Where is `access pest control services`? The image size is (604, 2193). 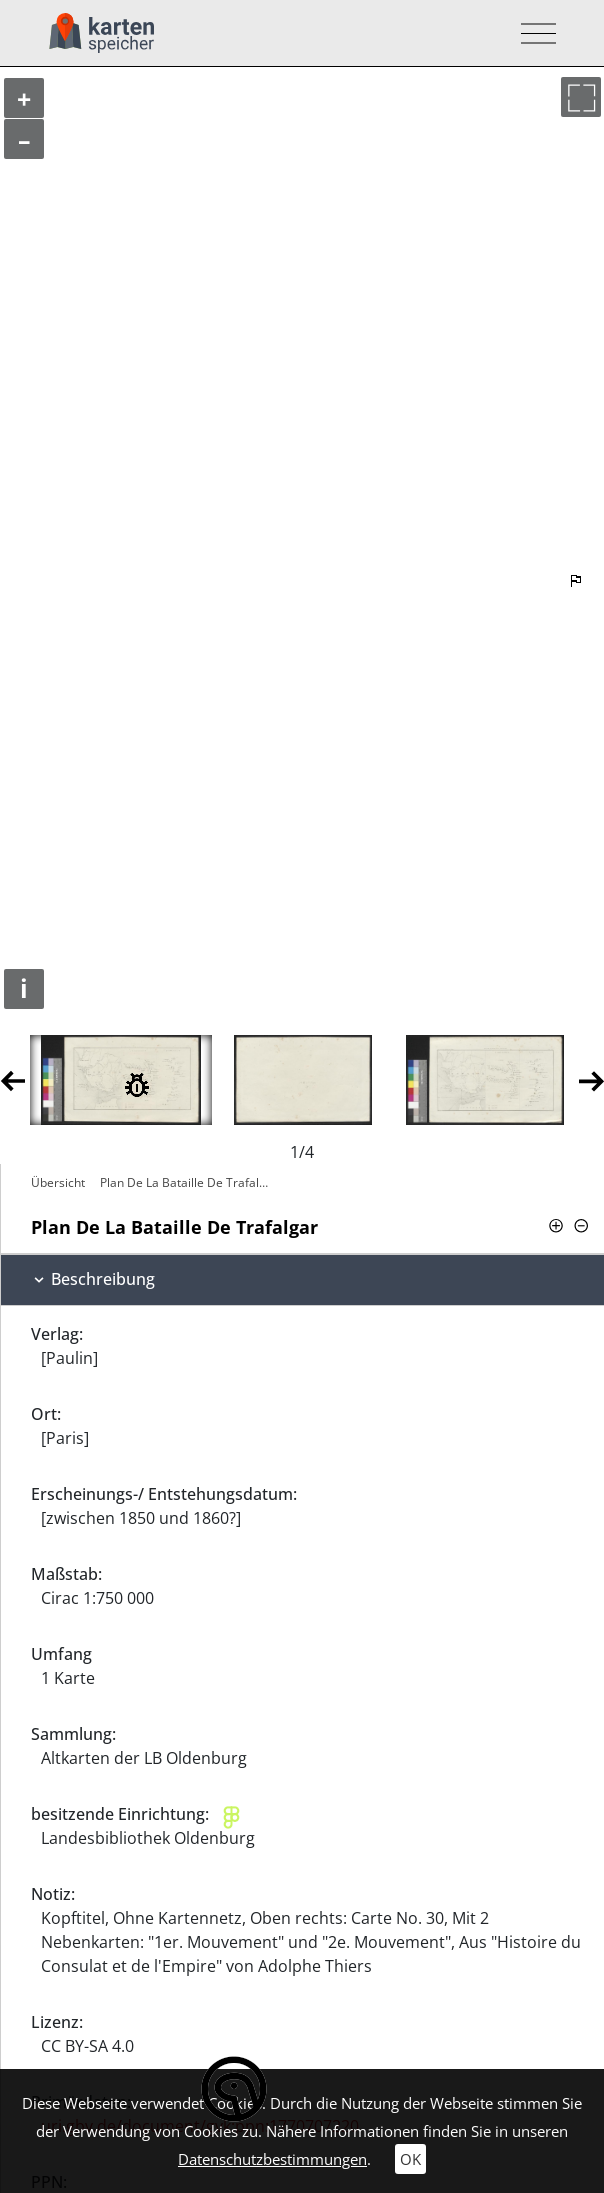 access pest control services is located at coordinates (137, 1085).